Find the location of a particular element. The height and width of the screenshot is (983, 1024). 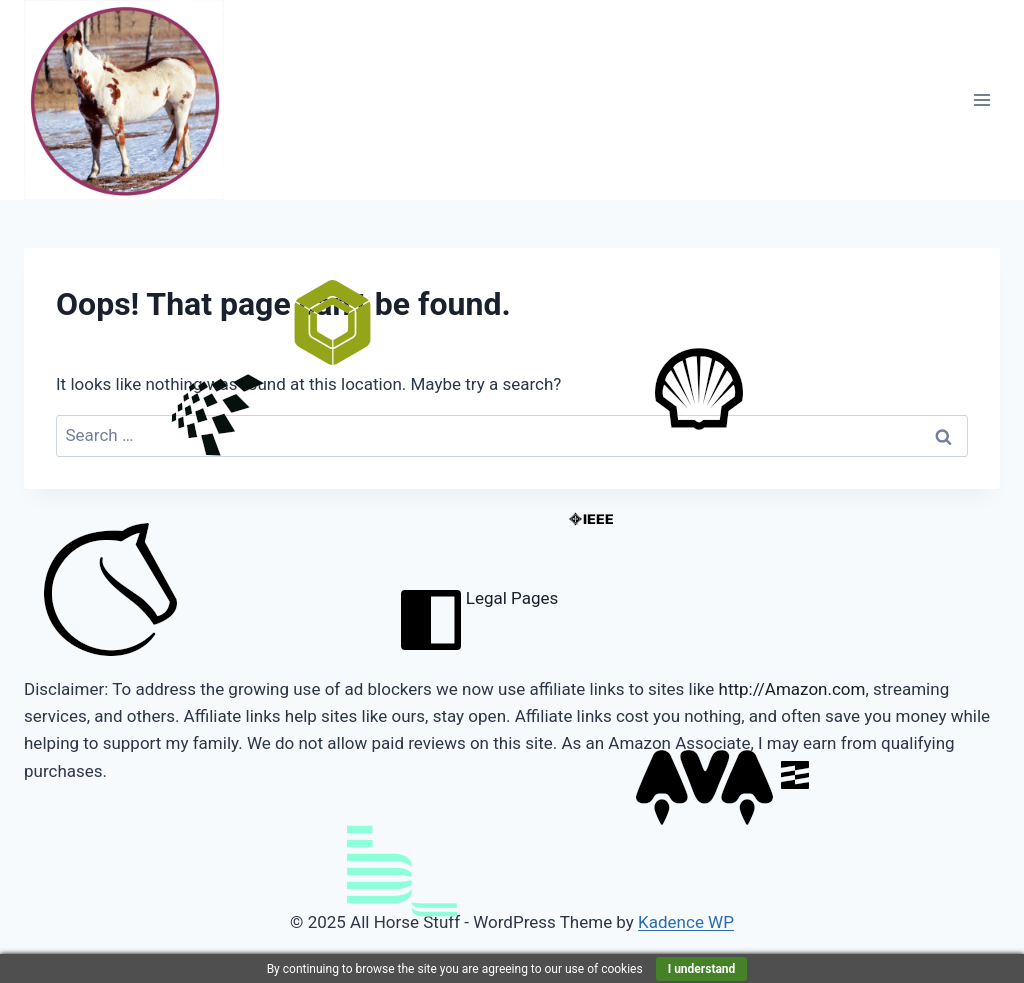

IEEE organization logo is located at coordinates (591, 519).